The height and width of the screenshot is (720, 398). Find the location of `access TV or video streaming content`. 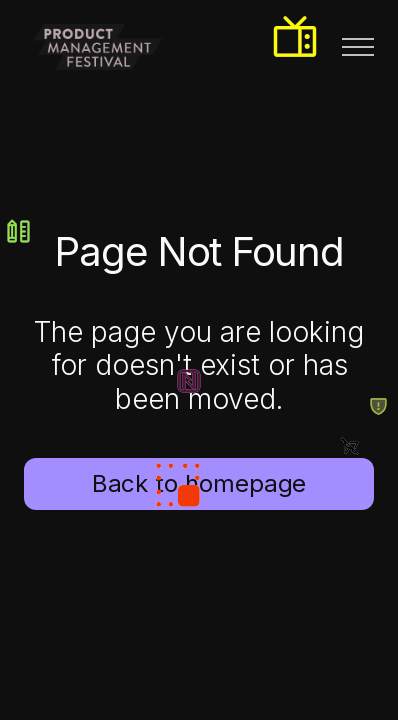

access TV or video streaming content is located at coordinates (295, 39).